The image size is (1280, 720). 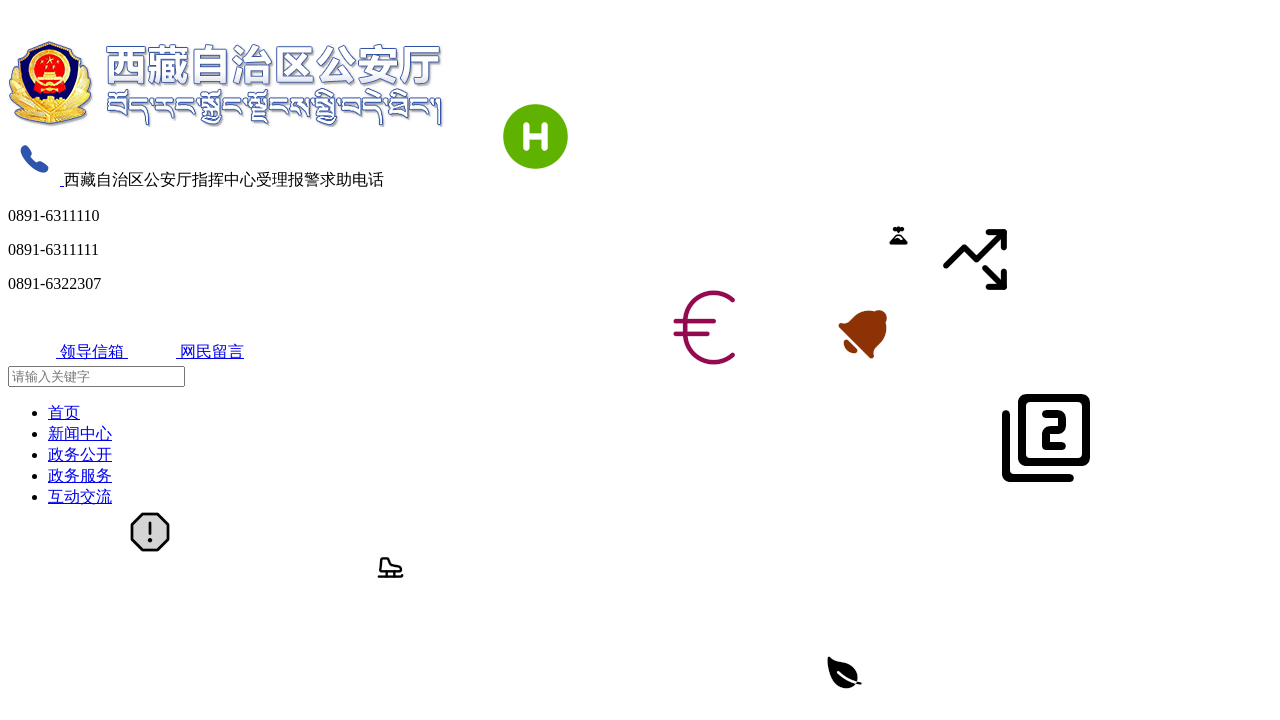 I want to click on indicates a warning or critical alert, so click(x=150, y=532).